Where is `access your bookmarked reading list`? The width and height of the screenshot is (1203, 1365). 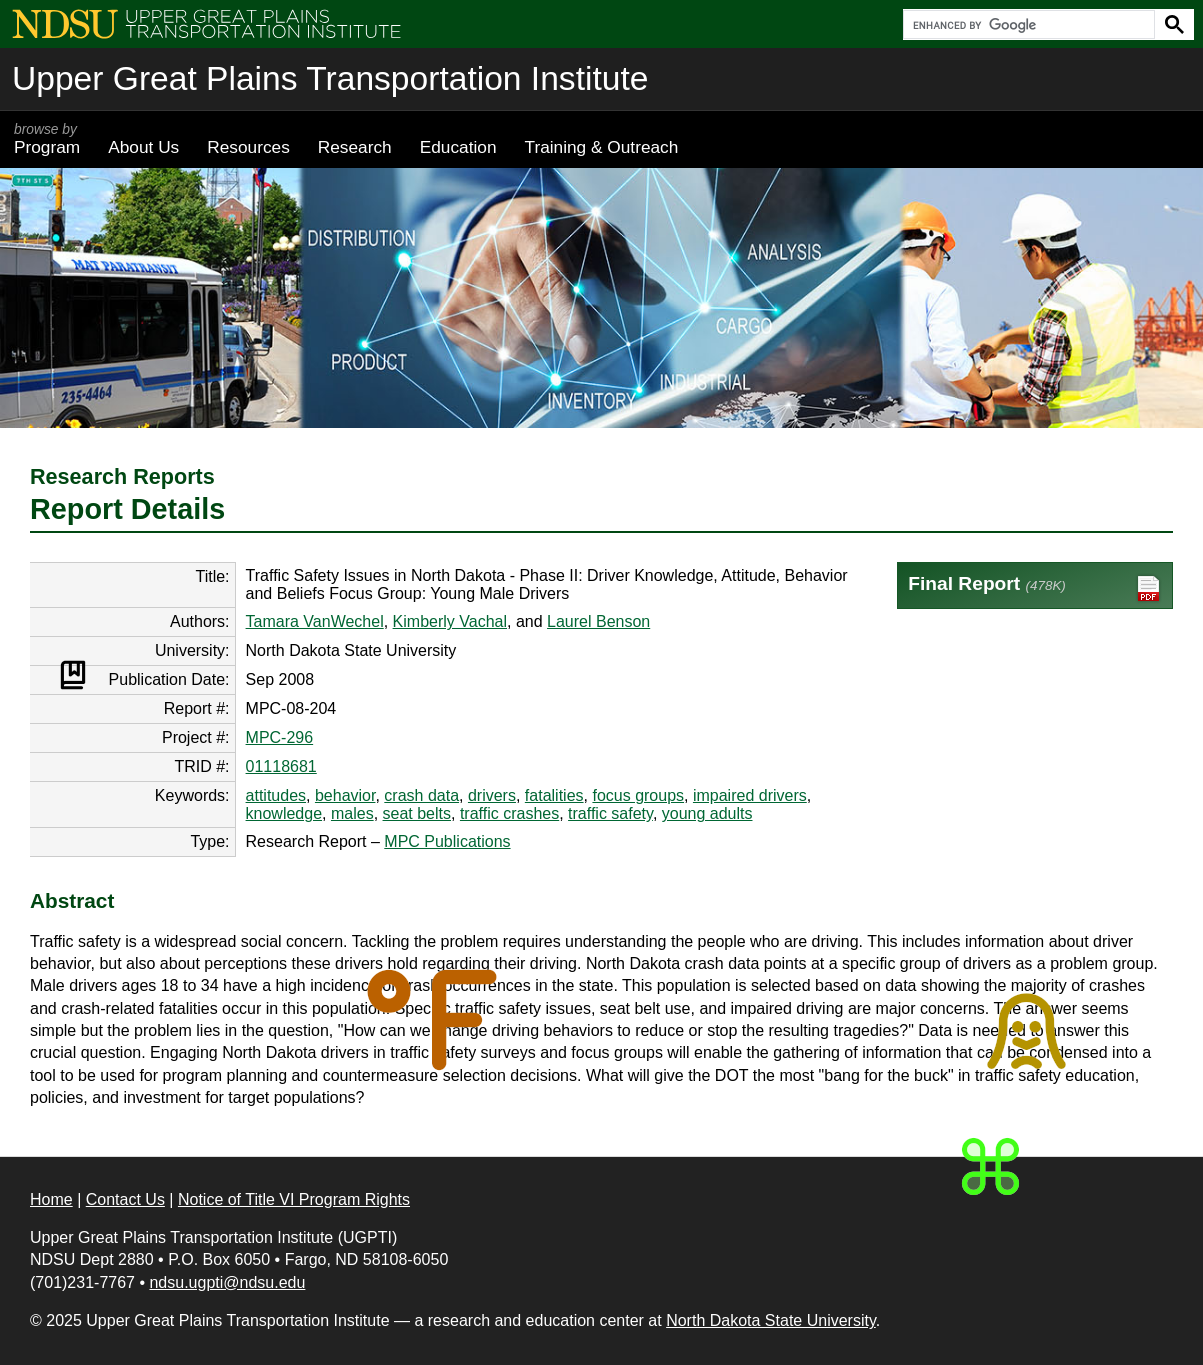
access your bookmarked reading list is located at coordinates (73, 675).